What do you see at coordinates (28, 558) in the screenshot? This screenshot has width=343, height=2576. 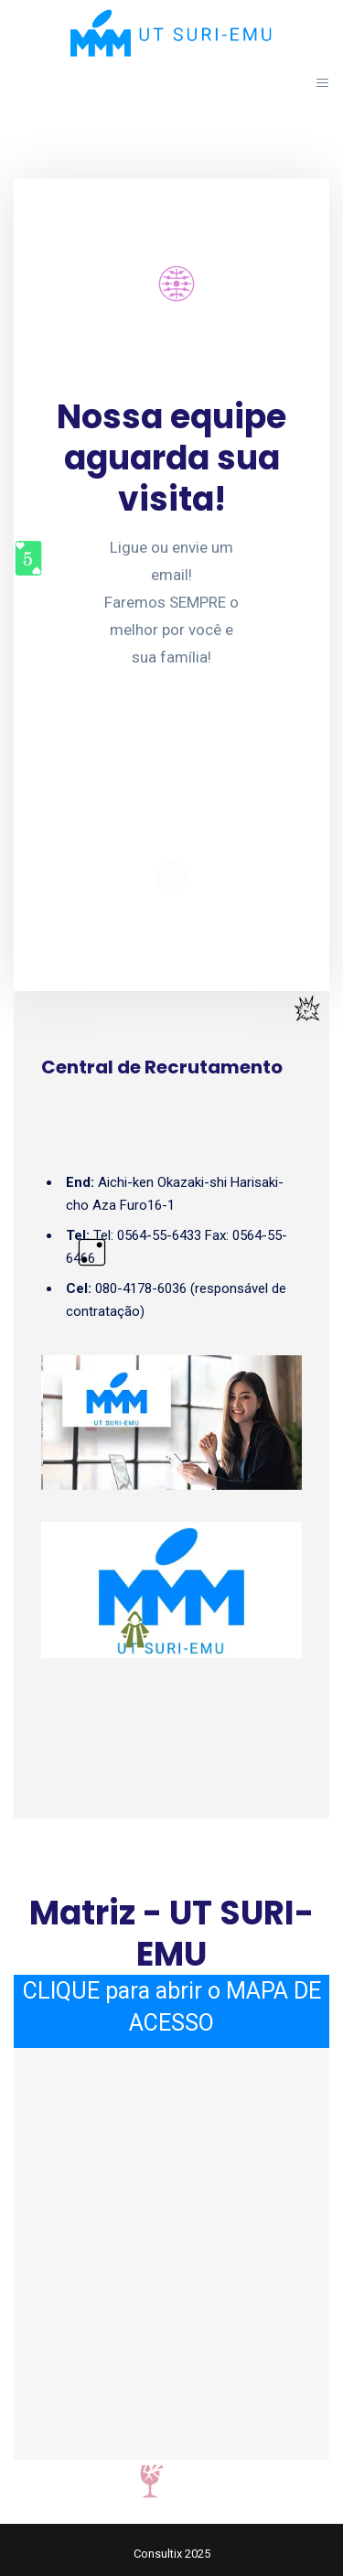 I see `five of hearts playing card` at bounding box center [28, 558].